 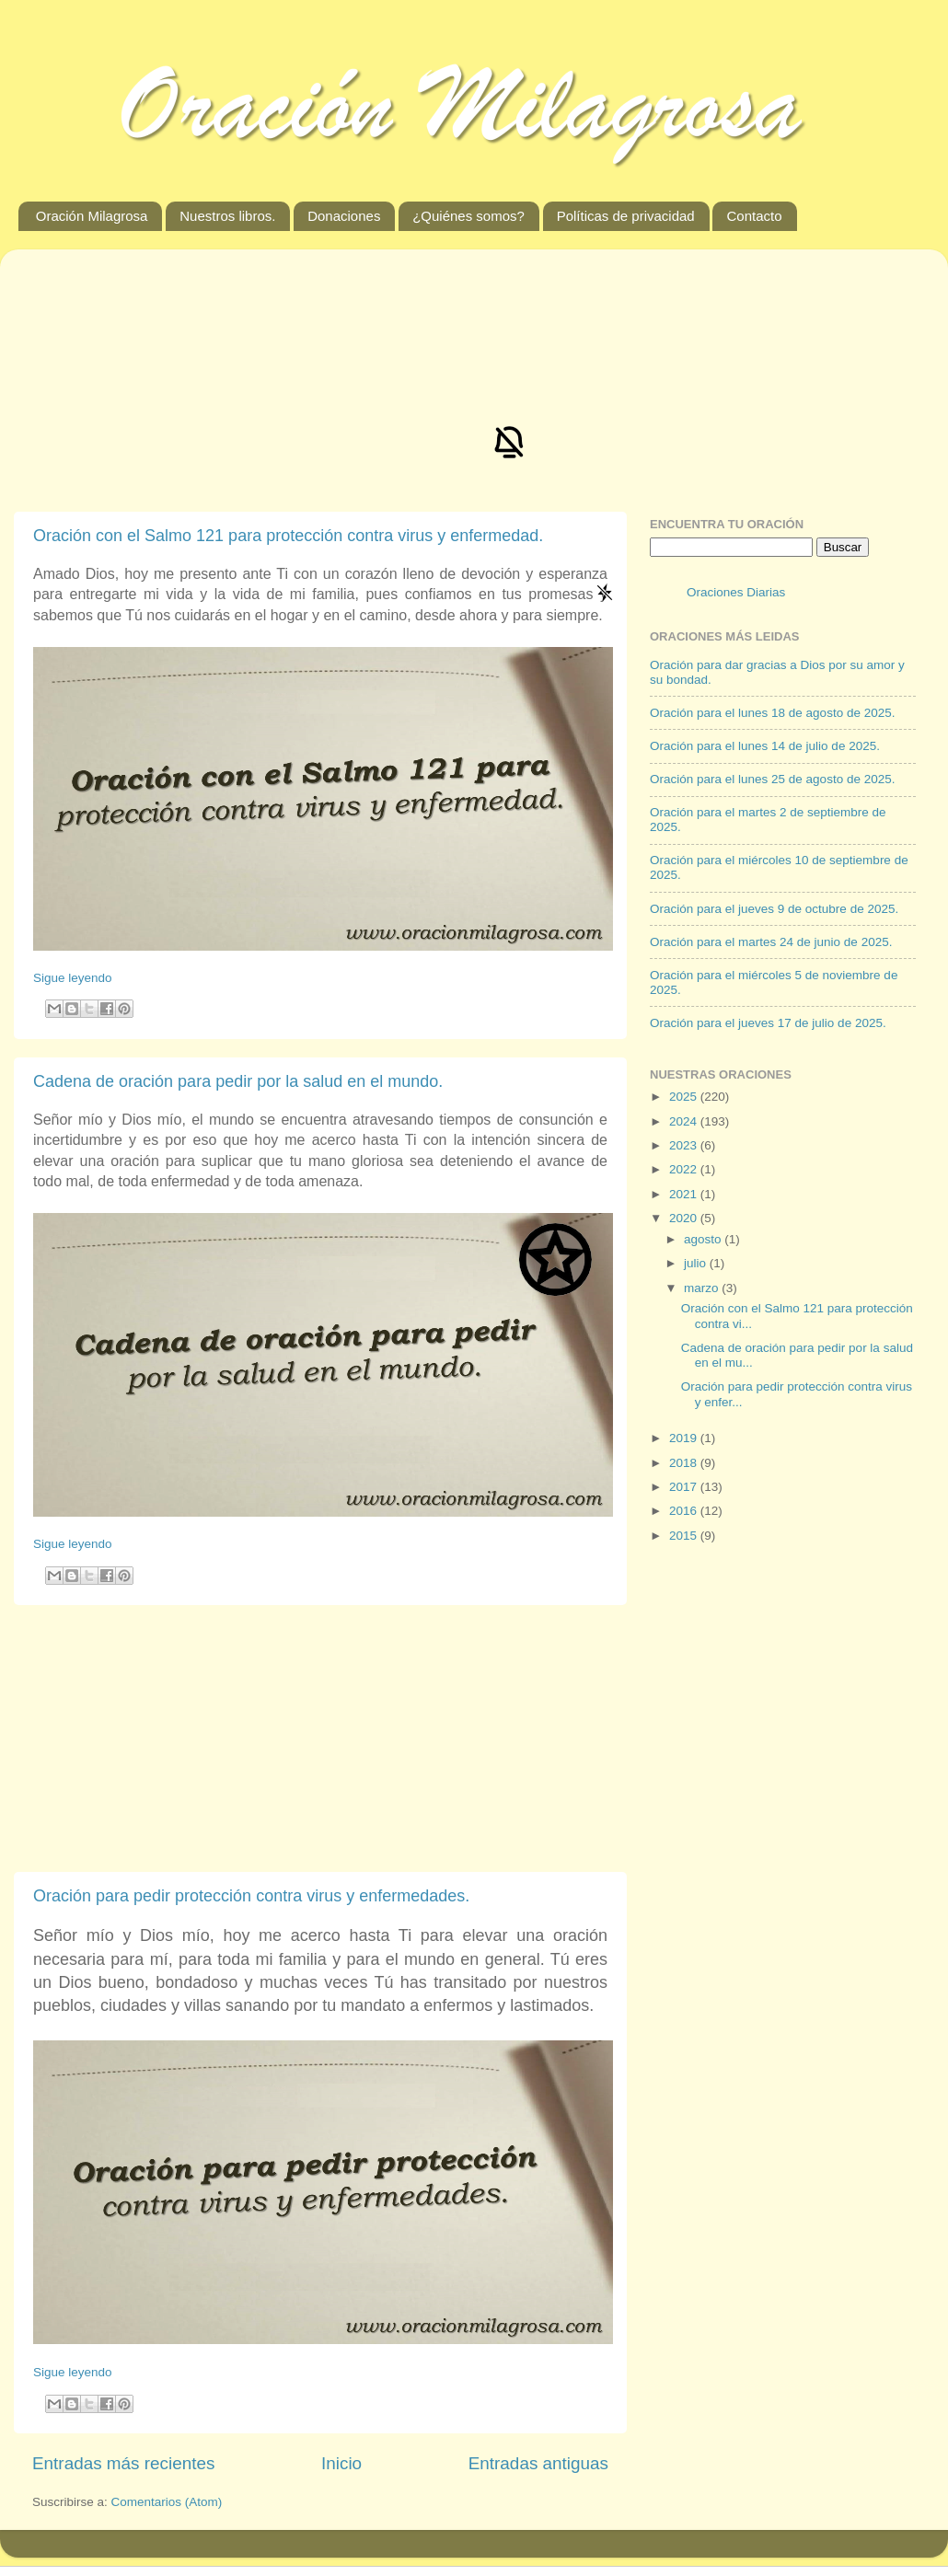 I want to click on mute notifications, so click(x=509, y=442).